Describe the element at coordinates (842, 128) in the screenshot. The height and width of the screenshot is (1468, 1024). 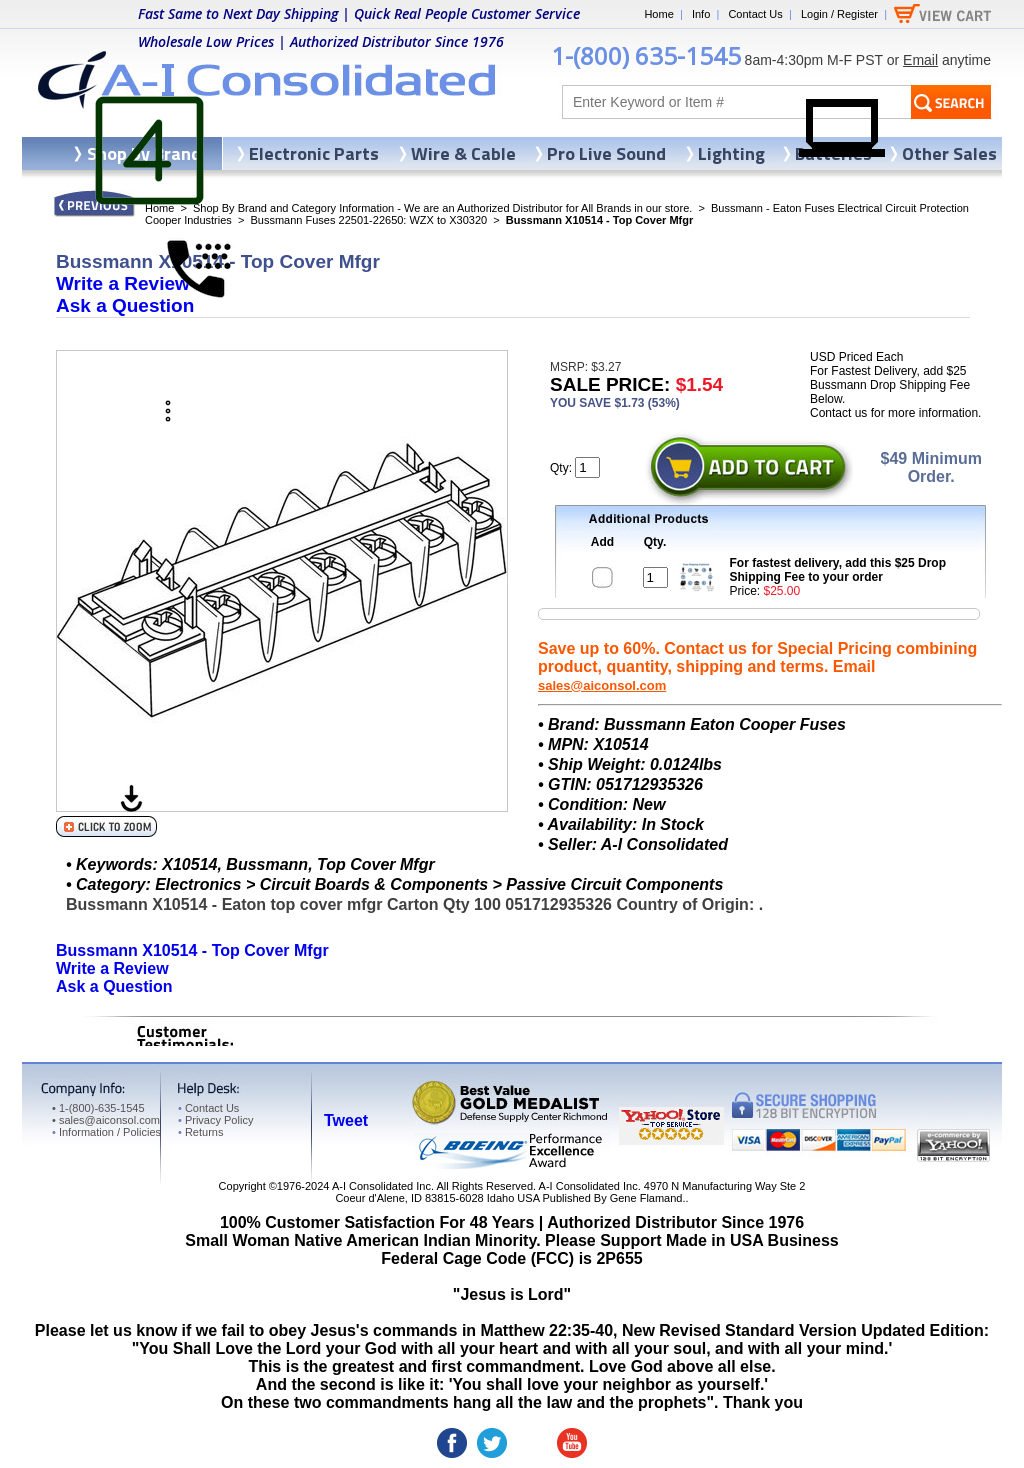
I see `access desktop or computer settings` at that location.